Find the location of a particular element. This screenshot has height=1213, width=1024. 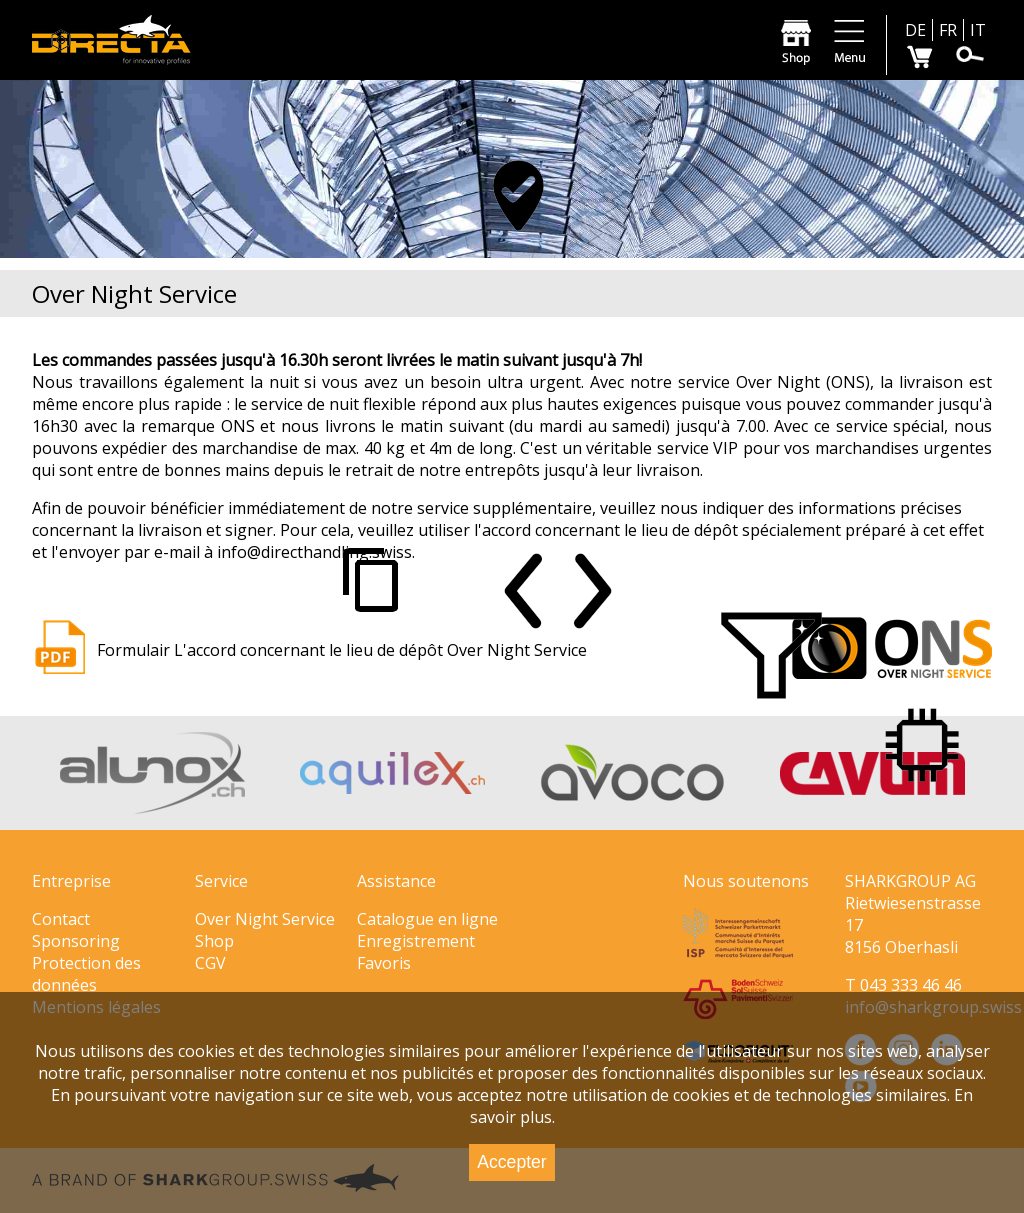

confirm or select a location is located at coordinates (518, 196).